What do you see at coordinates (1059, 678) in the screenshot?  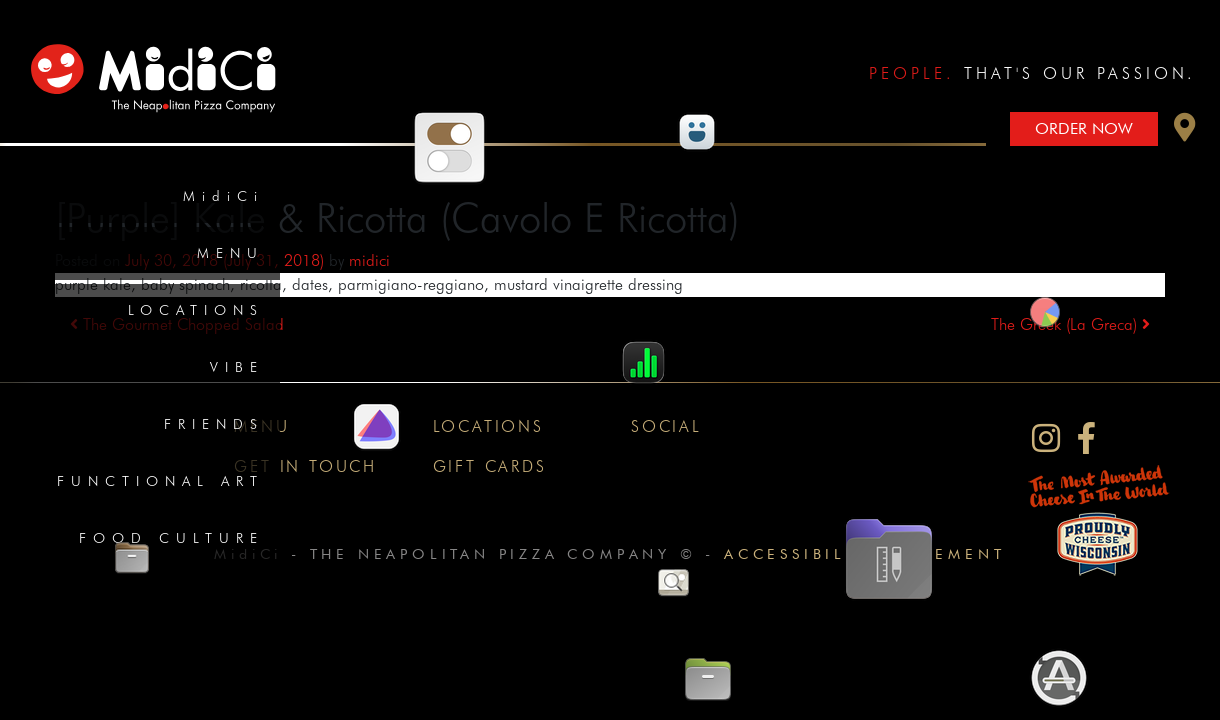 I see `open the software update manager` at bounding box center [1059, 678].